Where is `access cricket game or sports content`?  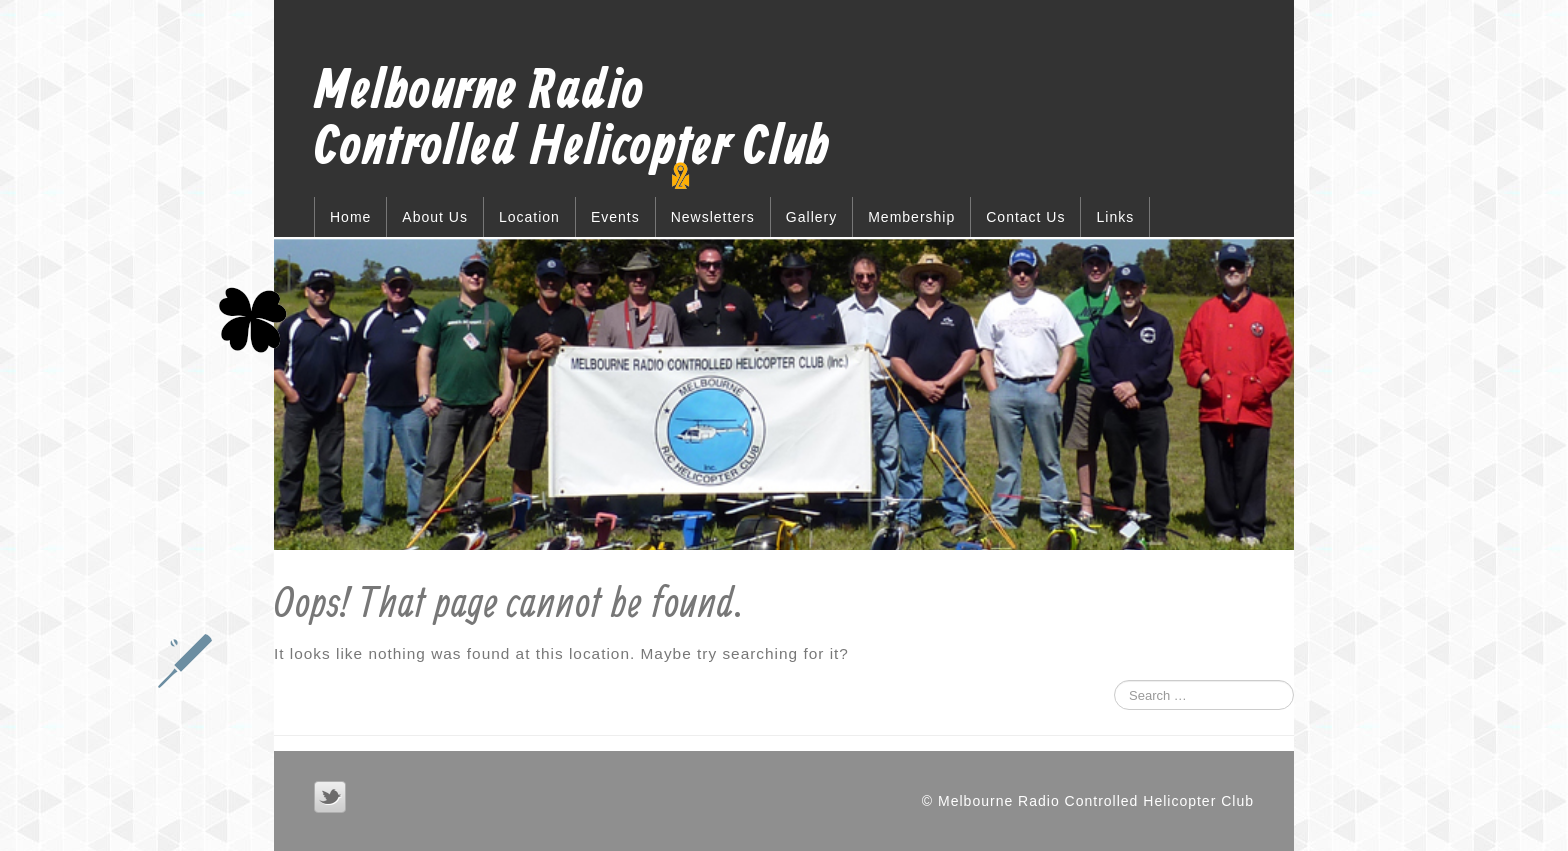 access cricket game or sports content is located at coordinates (185, 661).